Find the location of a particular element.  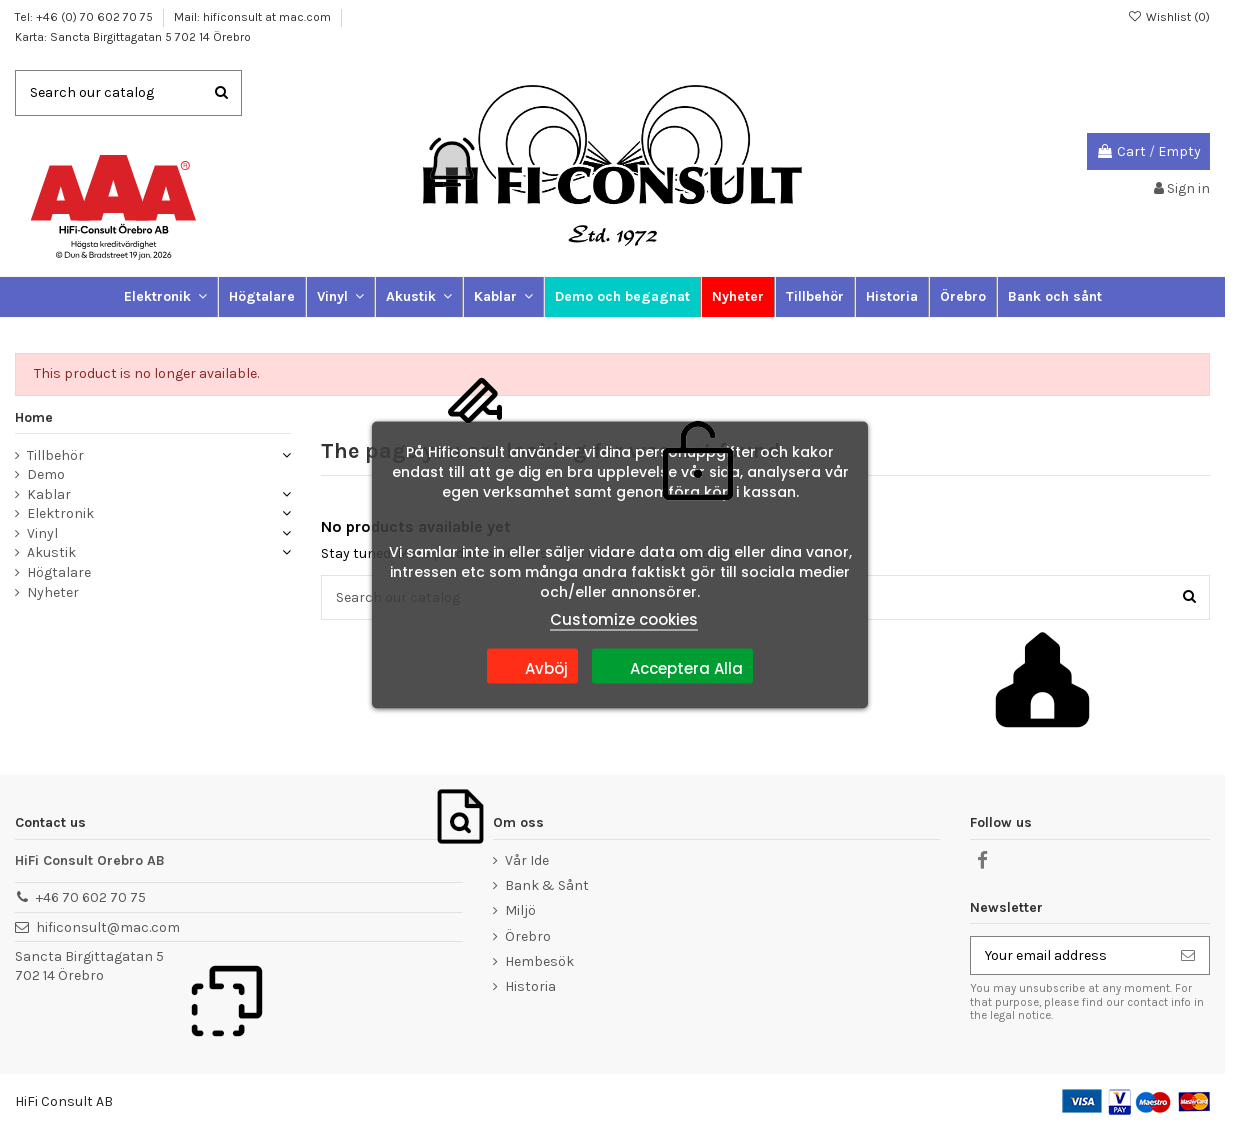

bring selected layer to front is located at coordinates (227, 1001).